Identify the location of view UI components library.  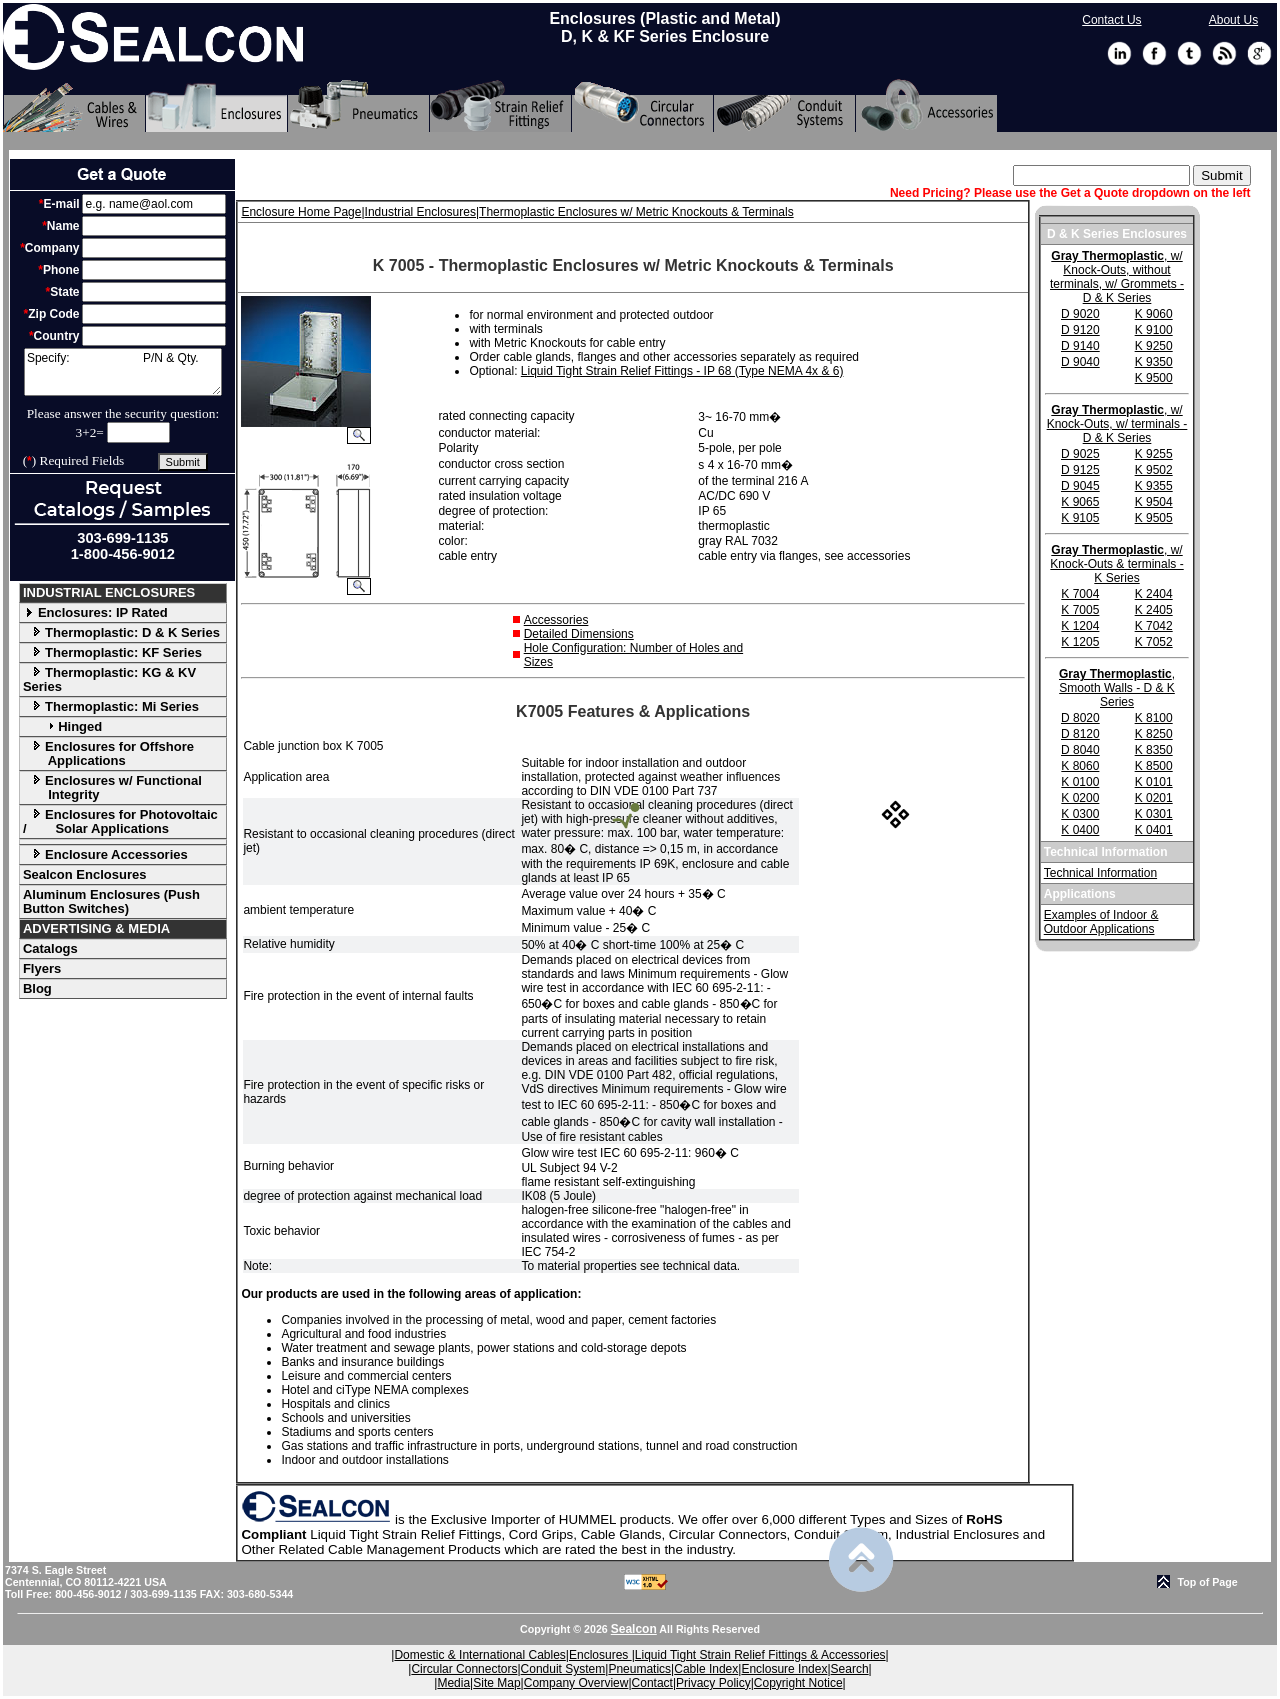
(895, 814).